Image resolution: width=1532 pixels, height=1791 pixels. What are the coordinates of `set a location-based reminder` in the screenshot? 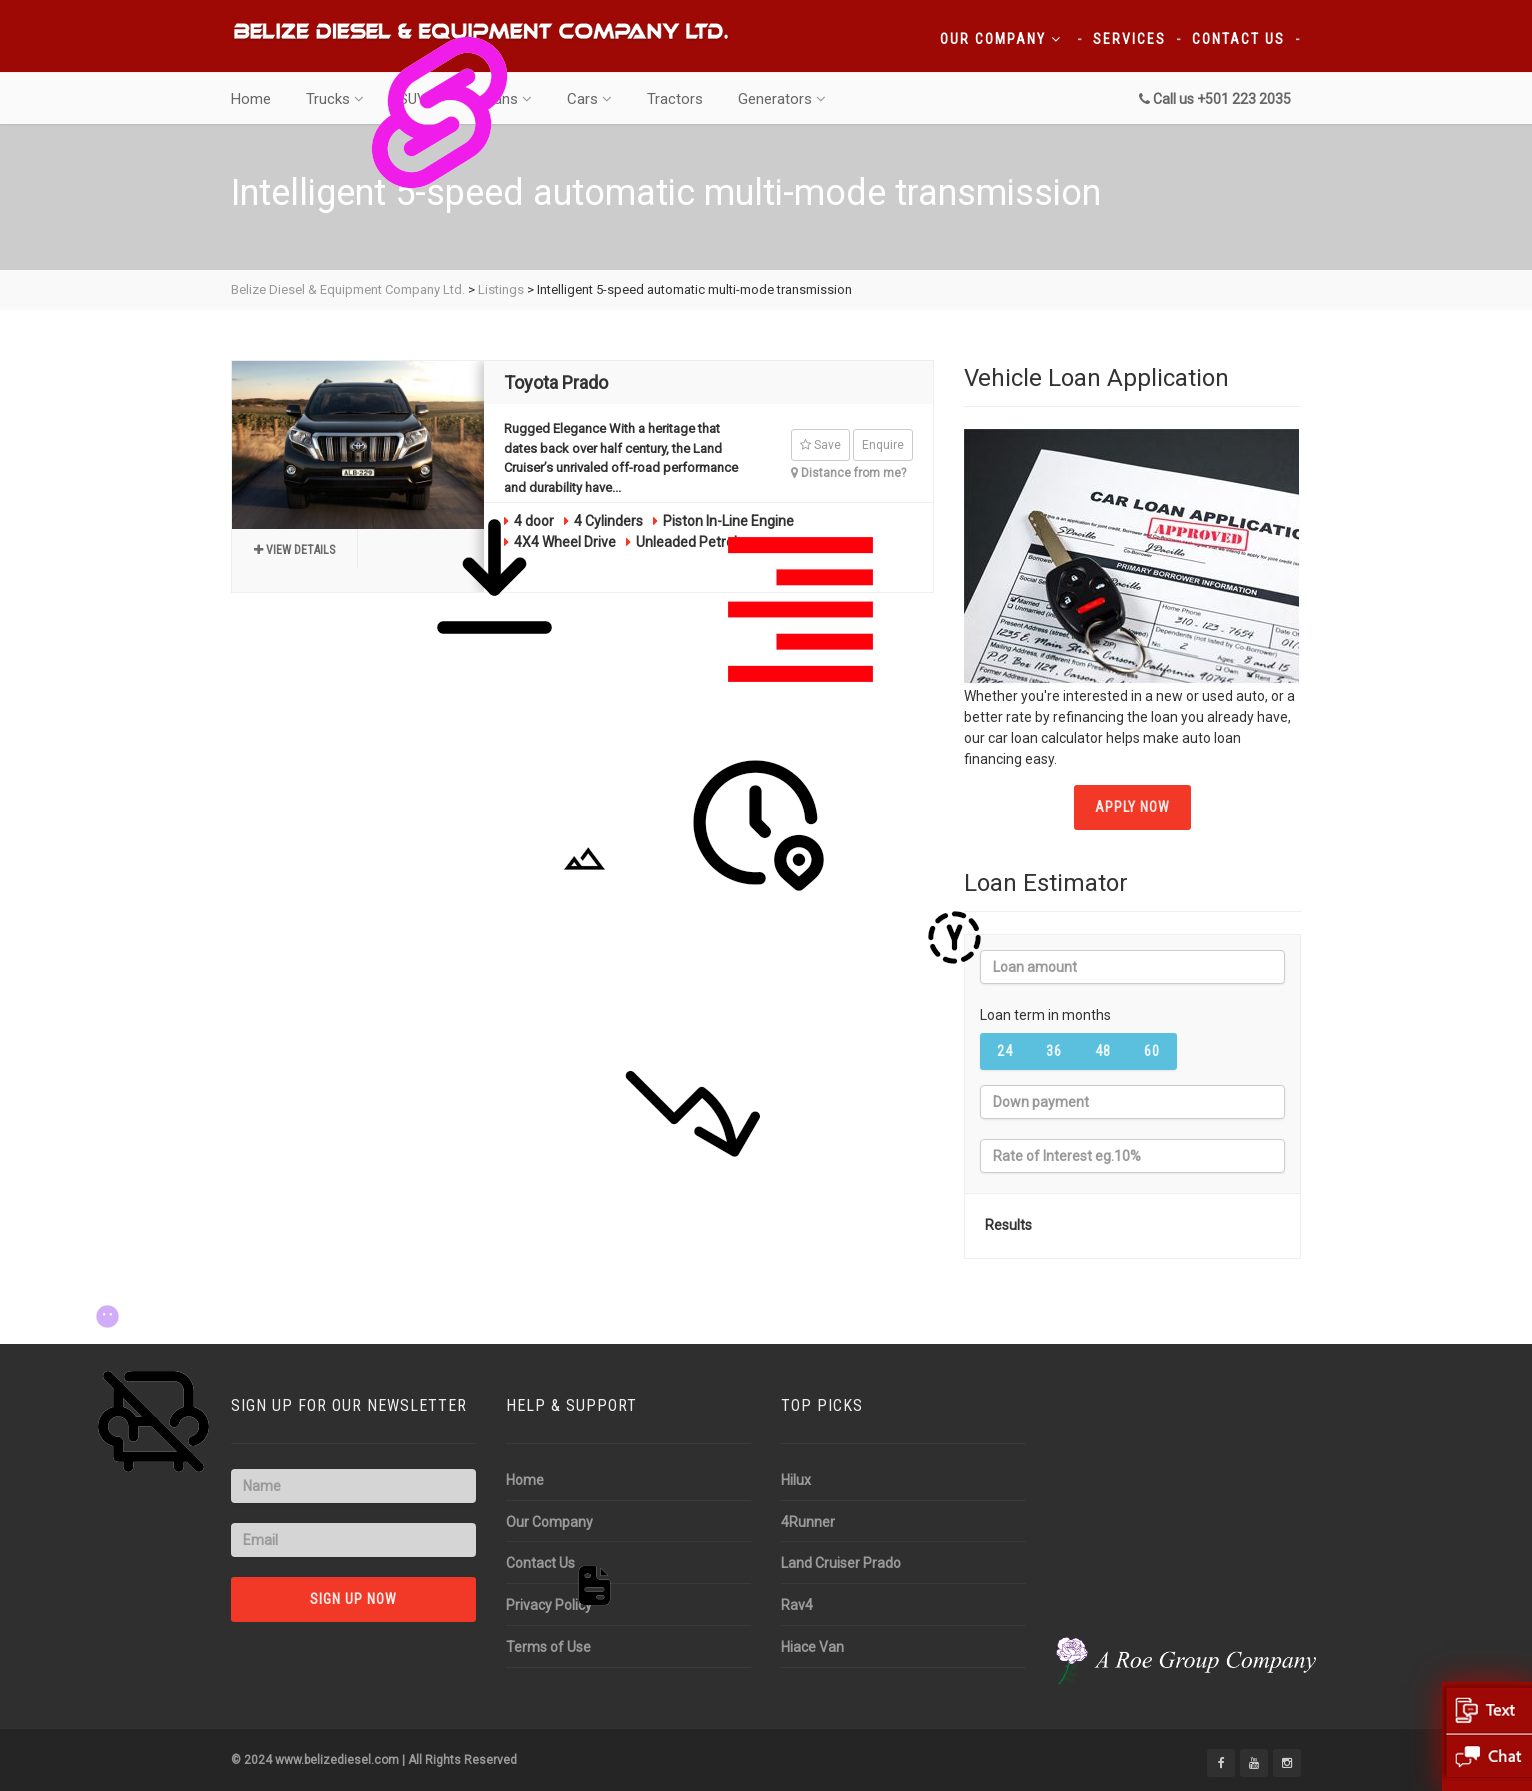 It's located at (755, 822).